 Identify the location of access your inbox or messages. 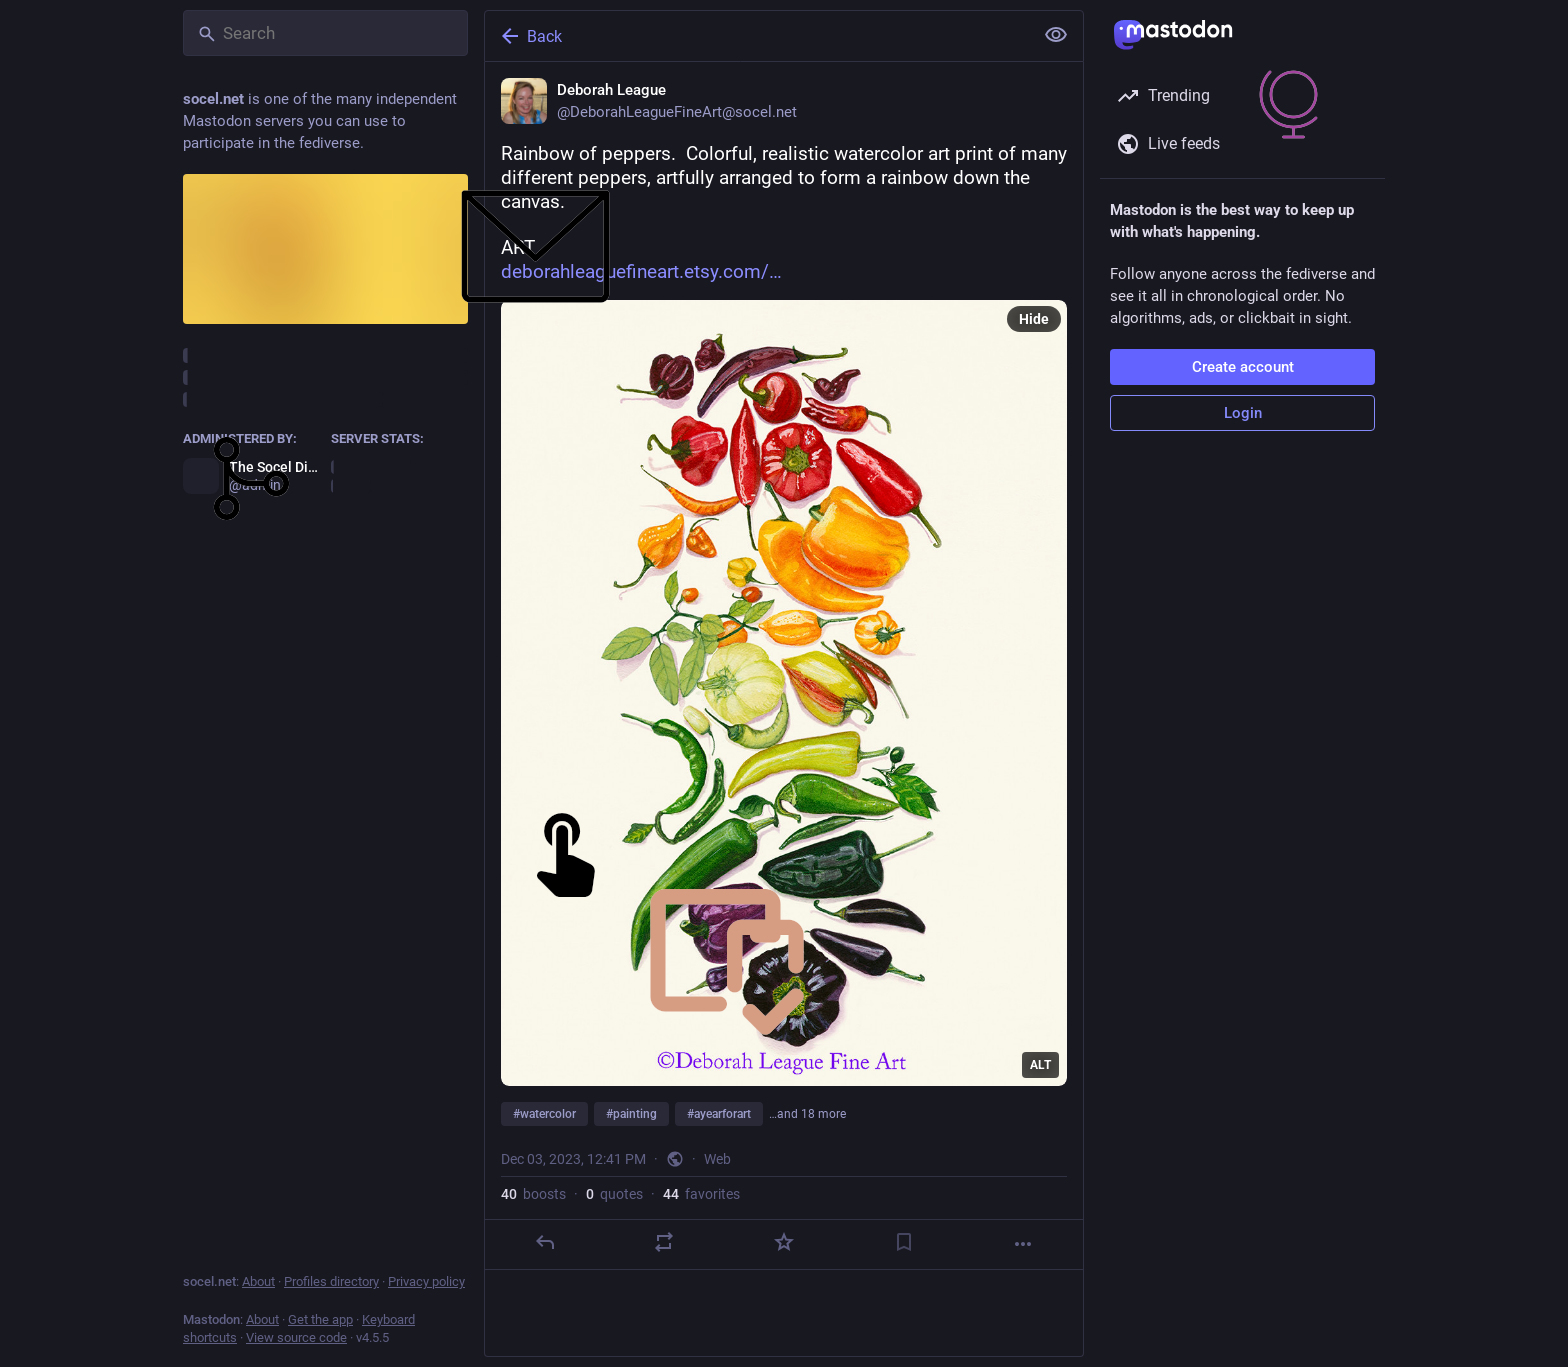
(535, 246).